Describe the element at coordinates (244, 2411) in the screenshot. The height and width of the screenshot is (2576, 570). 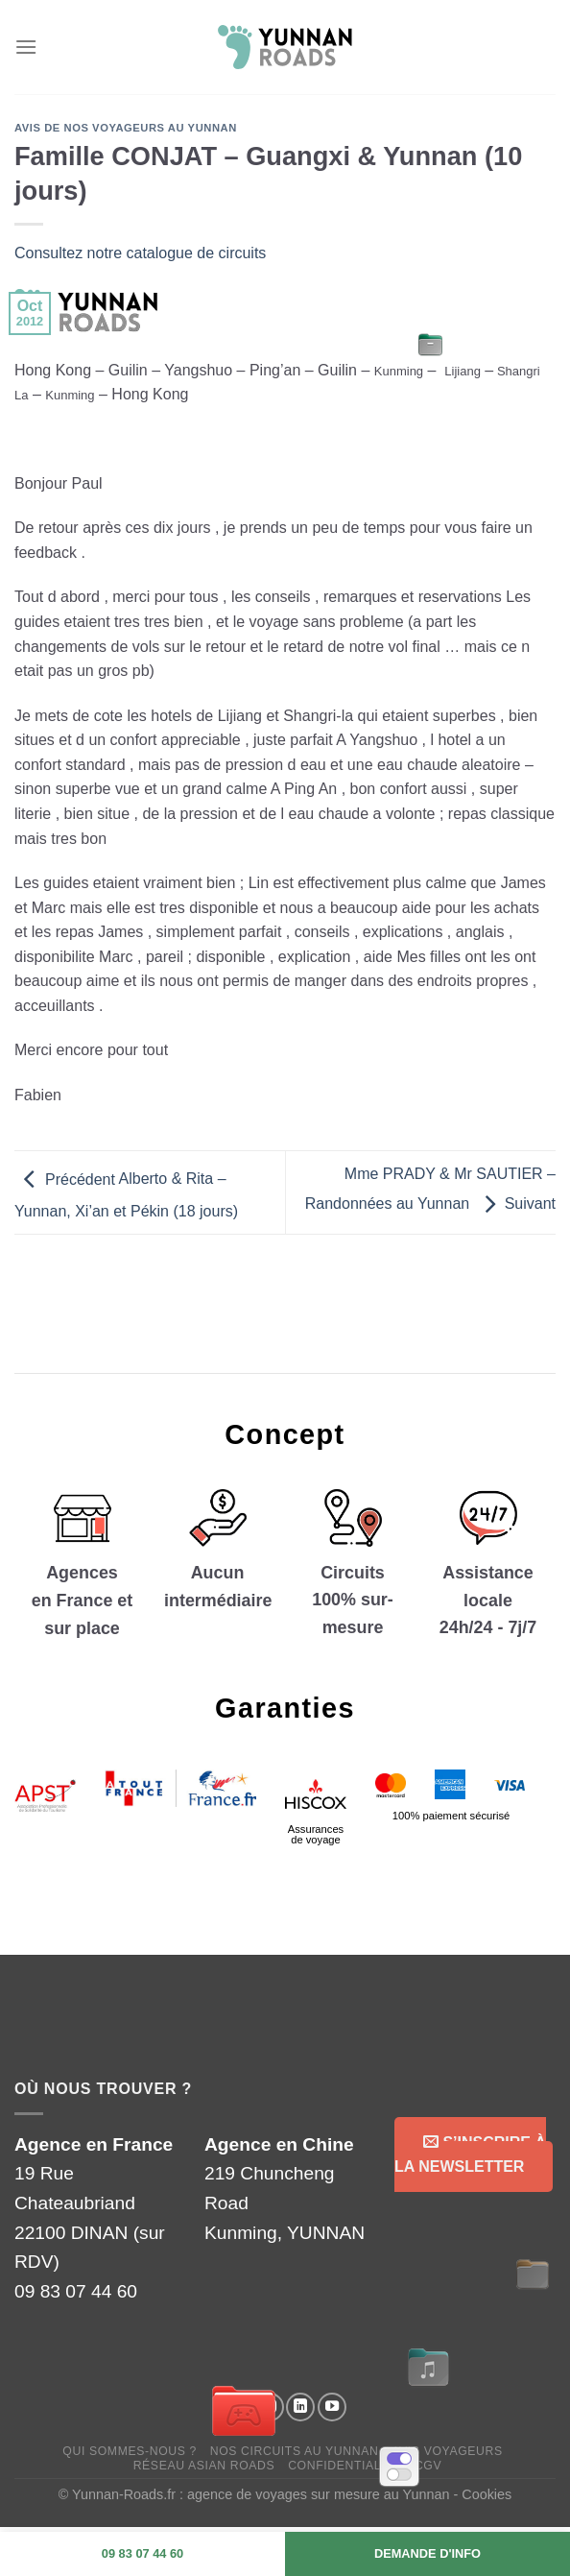
I see `open your games folder` at that location.